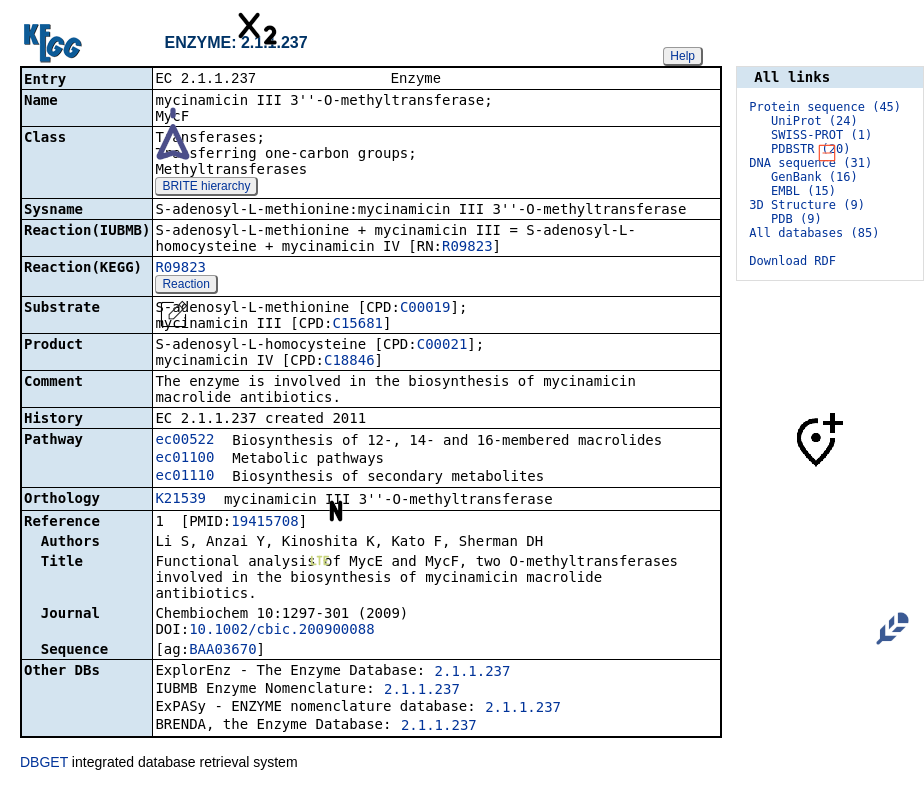 This screenshot has width=924, height=792. Describe the element at coordinates (816, 440) in the screenshot. I see `add a new location pin to the map` at that location.